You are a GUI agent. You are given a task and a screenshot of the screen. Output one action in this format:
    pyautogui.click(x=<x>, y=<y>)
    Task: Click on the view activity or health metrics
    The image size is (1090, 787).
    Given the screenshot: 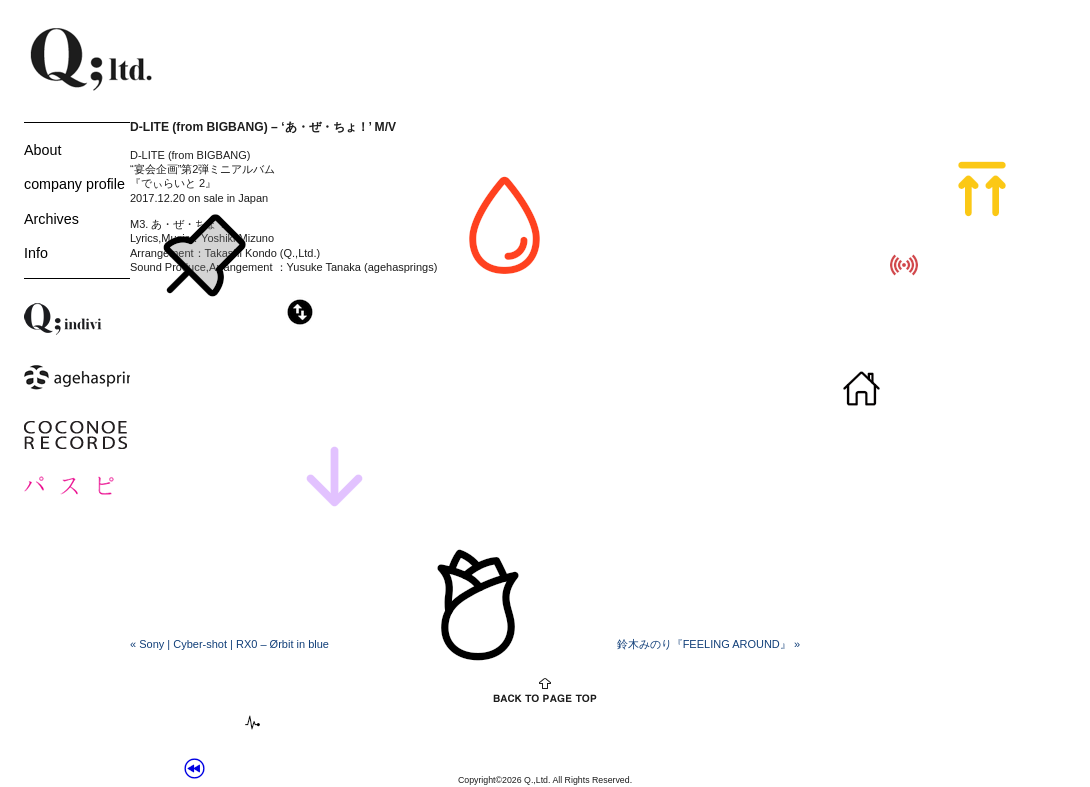 What is the action you would take?
    pyautogui.click(x=252, y=722)
    